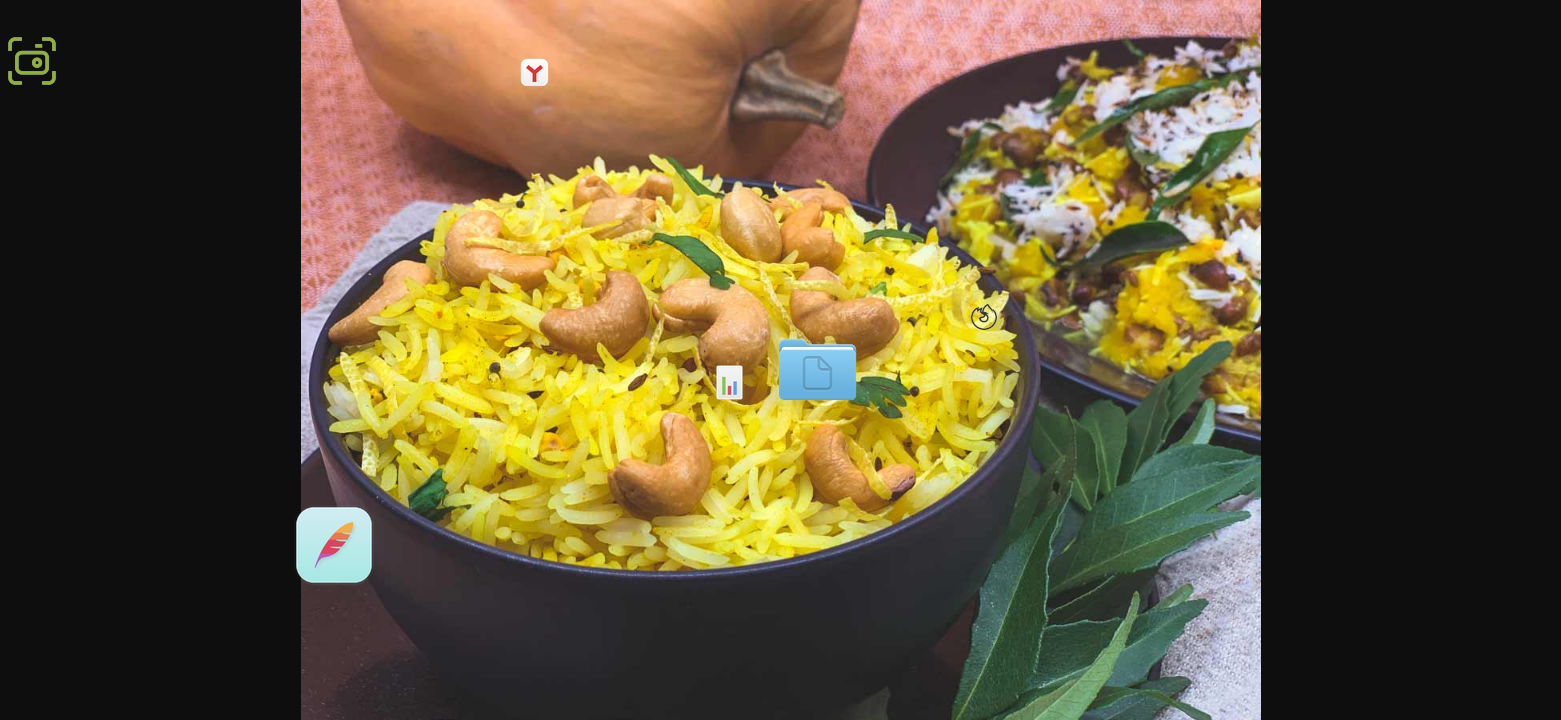  What do you see at coordinates (334, 545) in the screenshot?
I see `launch apache jmeter application` at bounding box center [334, 545].